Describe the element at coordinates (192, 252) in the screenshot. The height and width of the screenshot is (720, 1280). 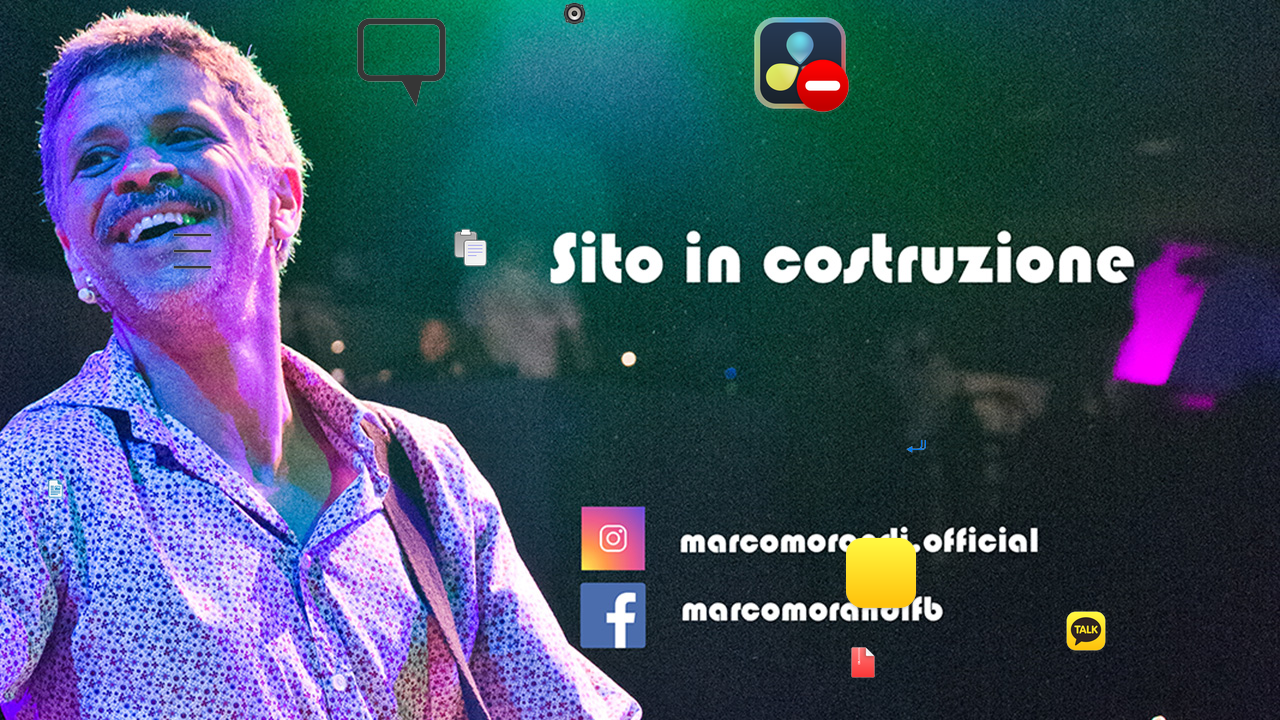
I see `open navigation menu` at that location.